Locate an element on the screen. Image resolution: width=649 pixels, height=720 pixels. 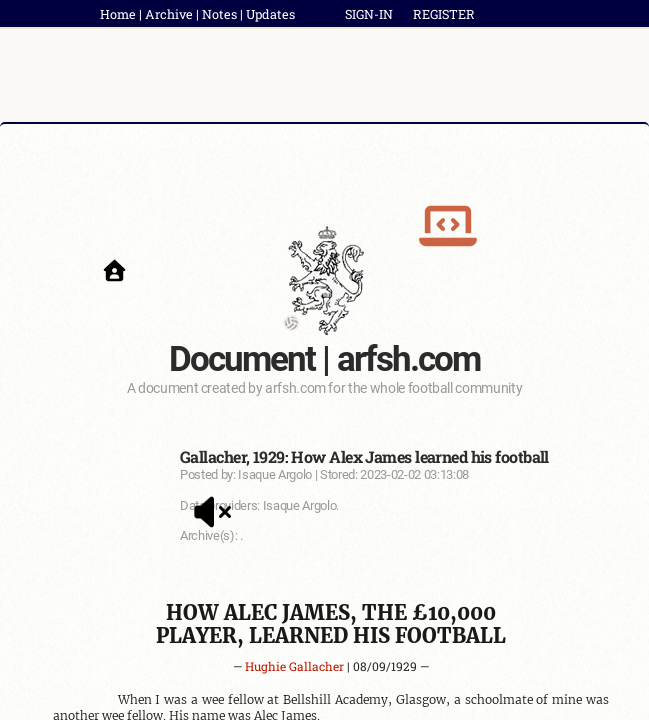
mute audio is located at coordinates (214, 512).